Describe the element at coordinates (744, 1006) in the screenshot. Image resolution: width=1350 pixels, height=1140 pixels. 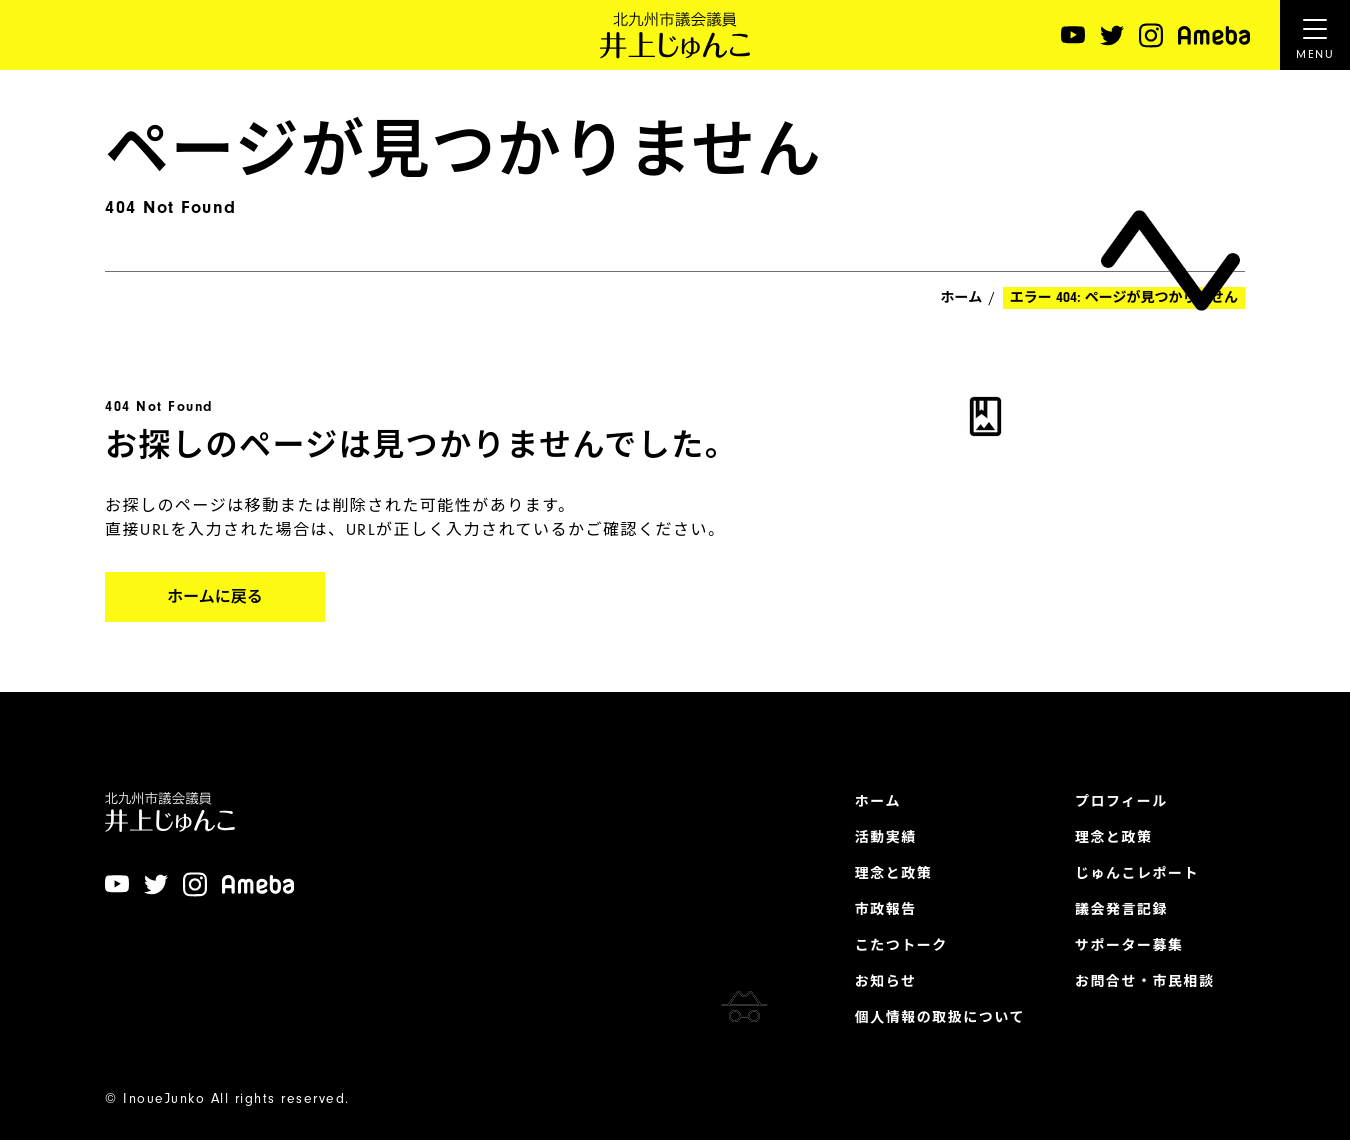
I see `enable incognito or private browsing mode` at that location.